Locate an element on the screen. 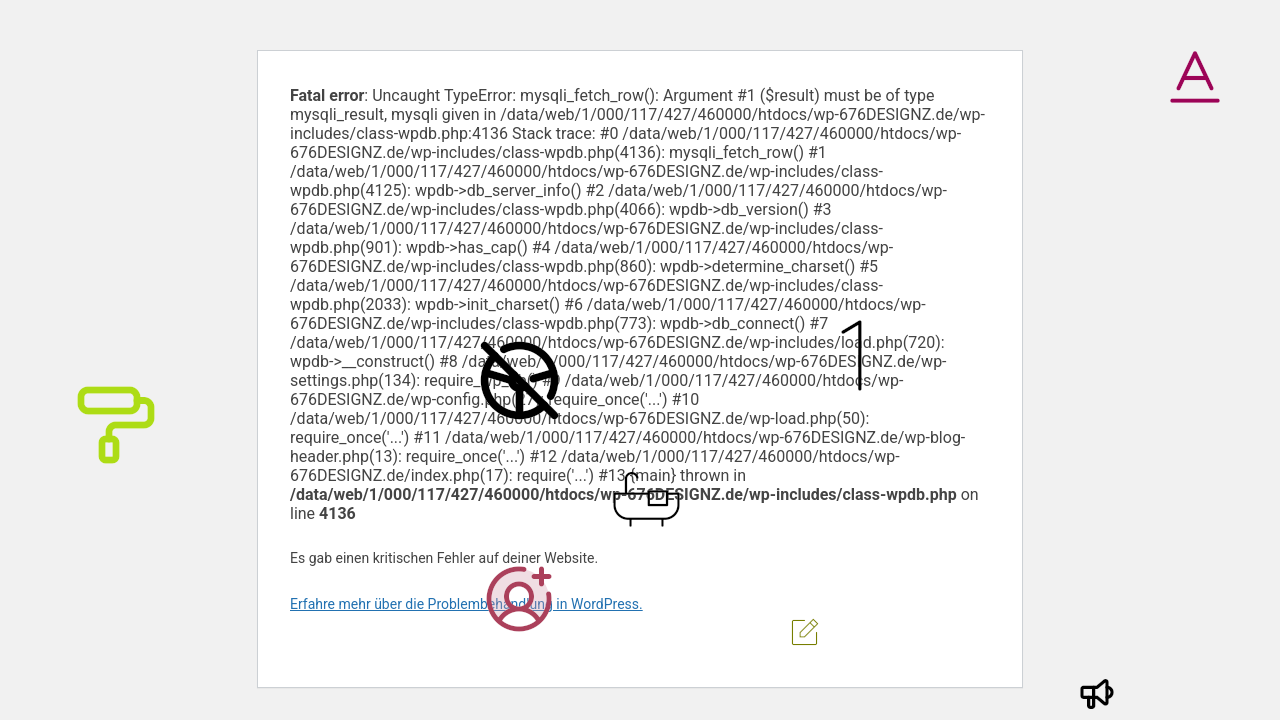 The width and height of the screenshot is (1280, 720). create a new note is located at coordinates (804, 632).